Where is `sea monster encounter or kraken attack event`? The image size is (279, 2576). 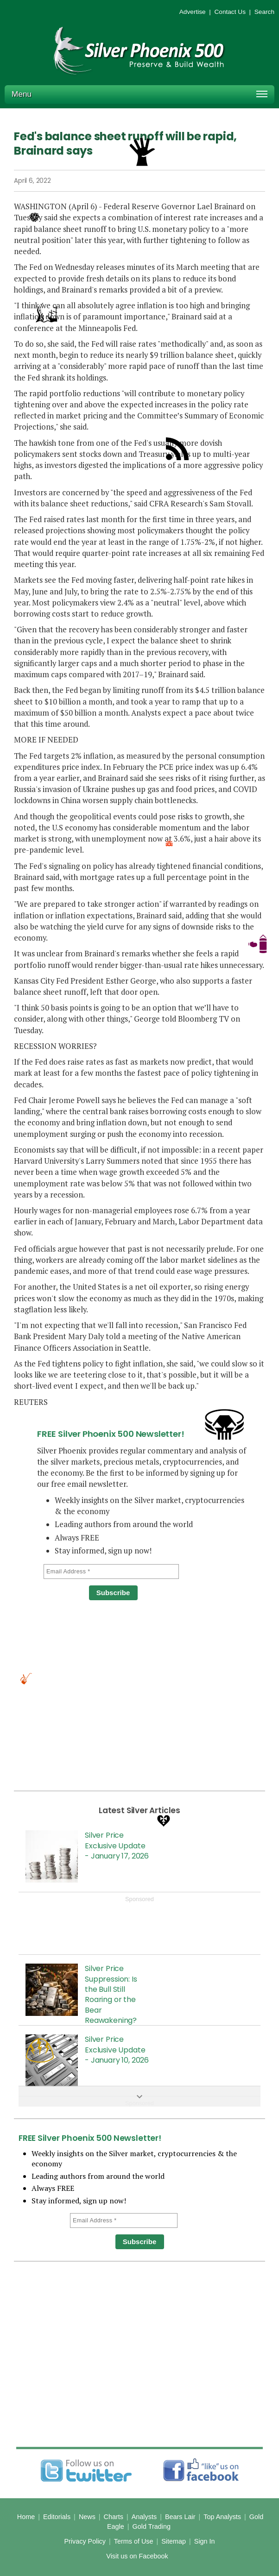 sea monster encounter or kraken attack event is located at coordinates (46, 312).